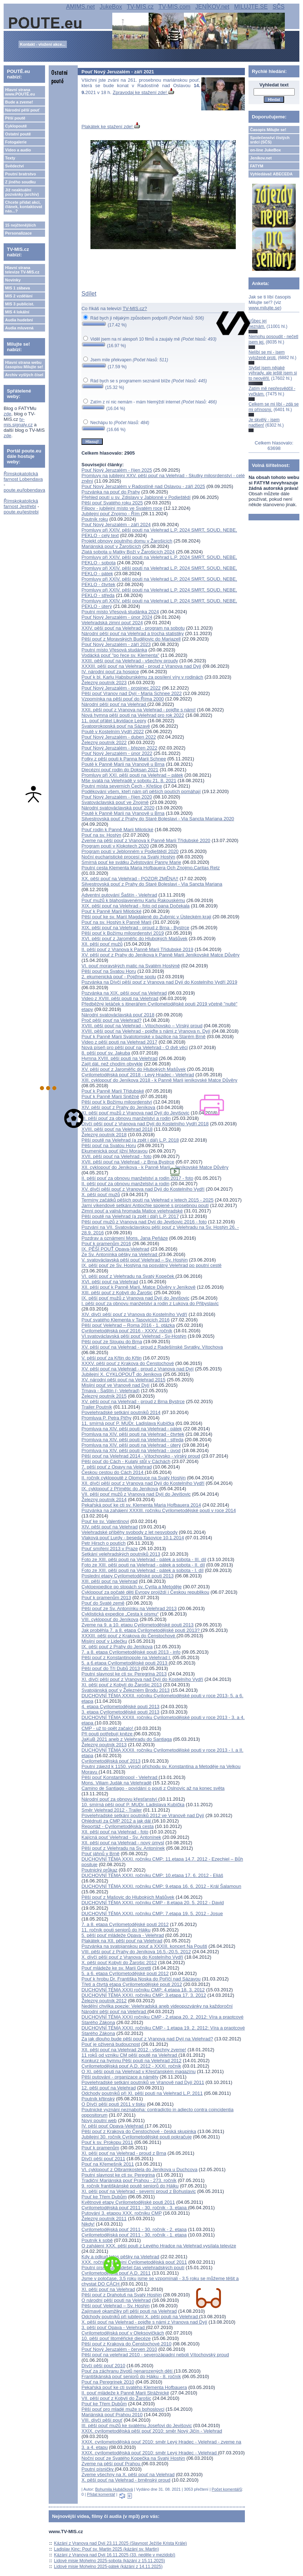  I want to click on enable reading mode or accessibility features, so click(209, 2299).